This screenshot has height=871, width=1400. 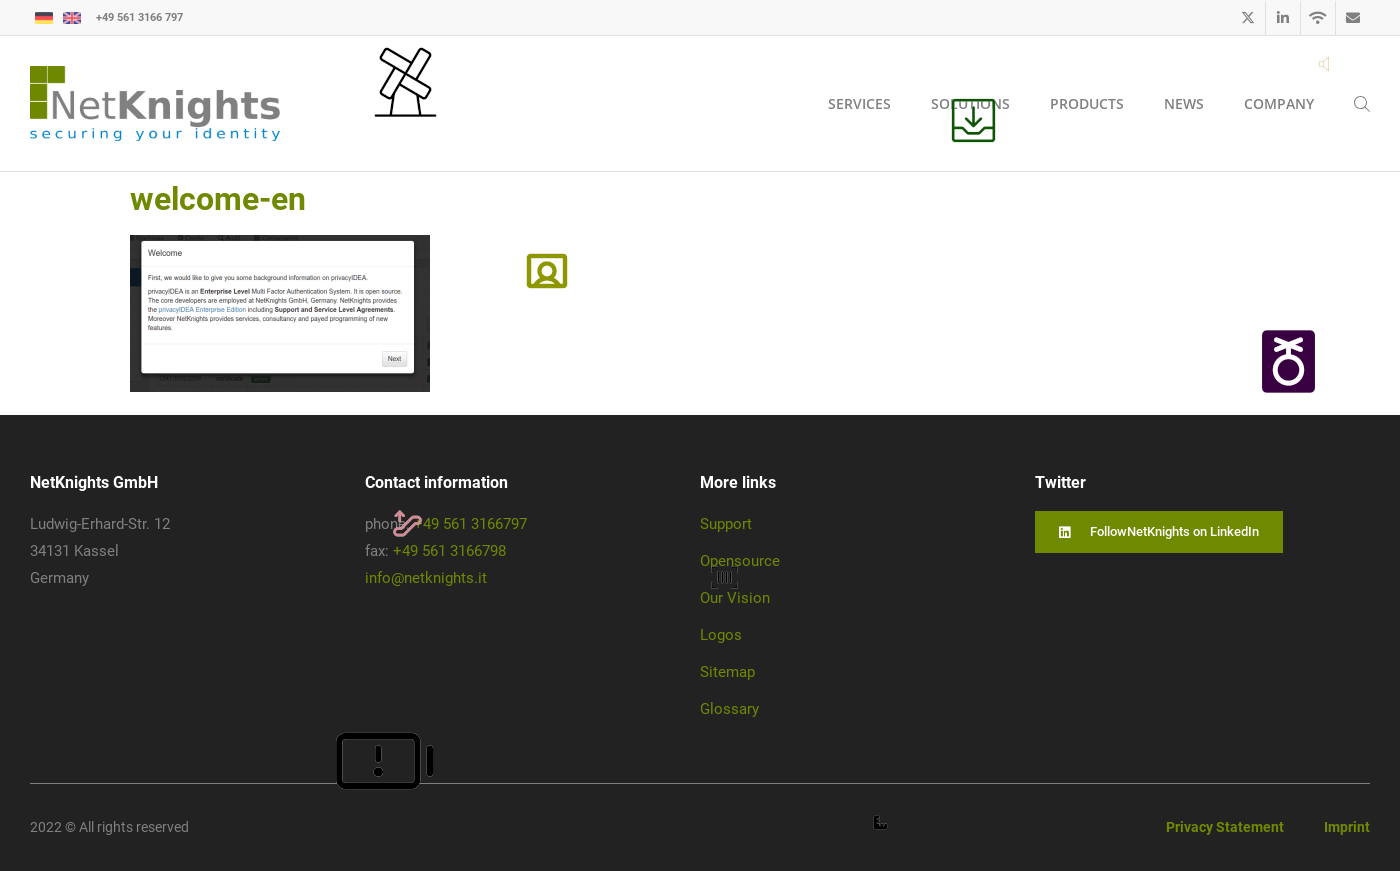 I want to click on speaker with no audio output, so click(x=1327, y=64).